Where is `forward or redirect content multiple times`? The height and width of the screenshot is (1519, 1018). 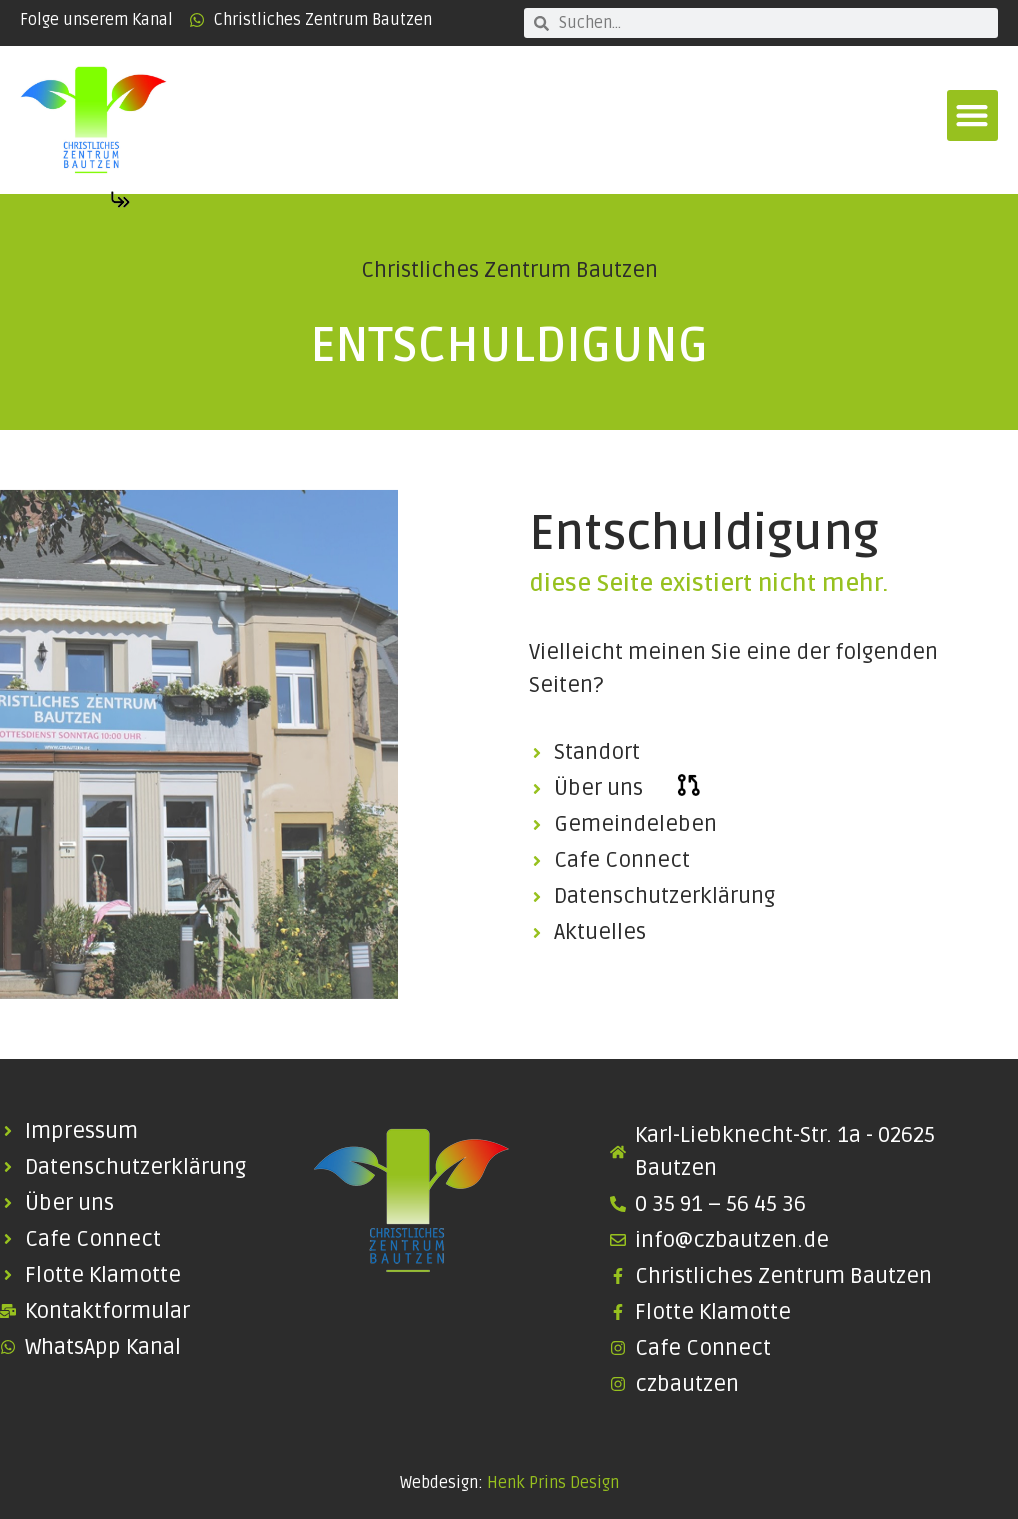 forward or redirect content multiple times is located at coordinates (121, 200).